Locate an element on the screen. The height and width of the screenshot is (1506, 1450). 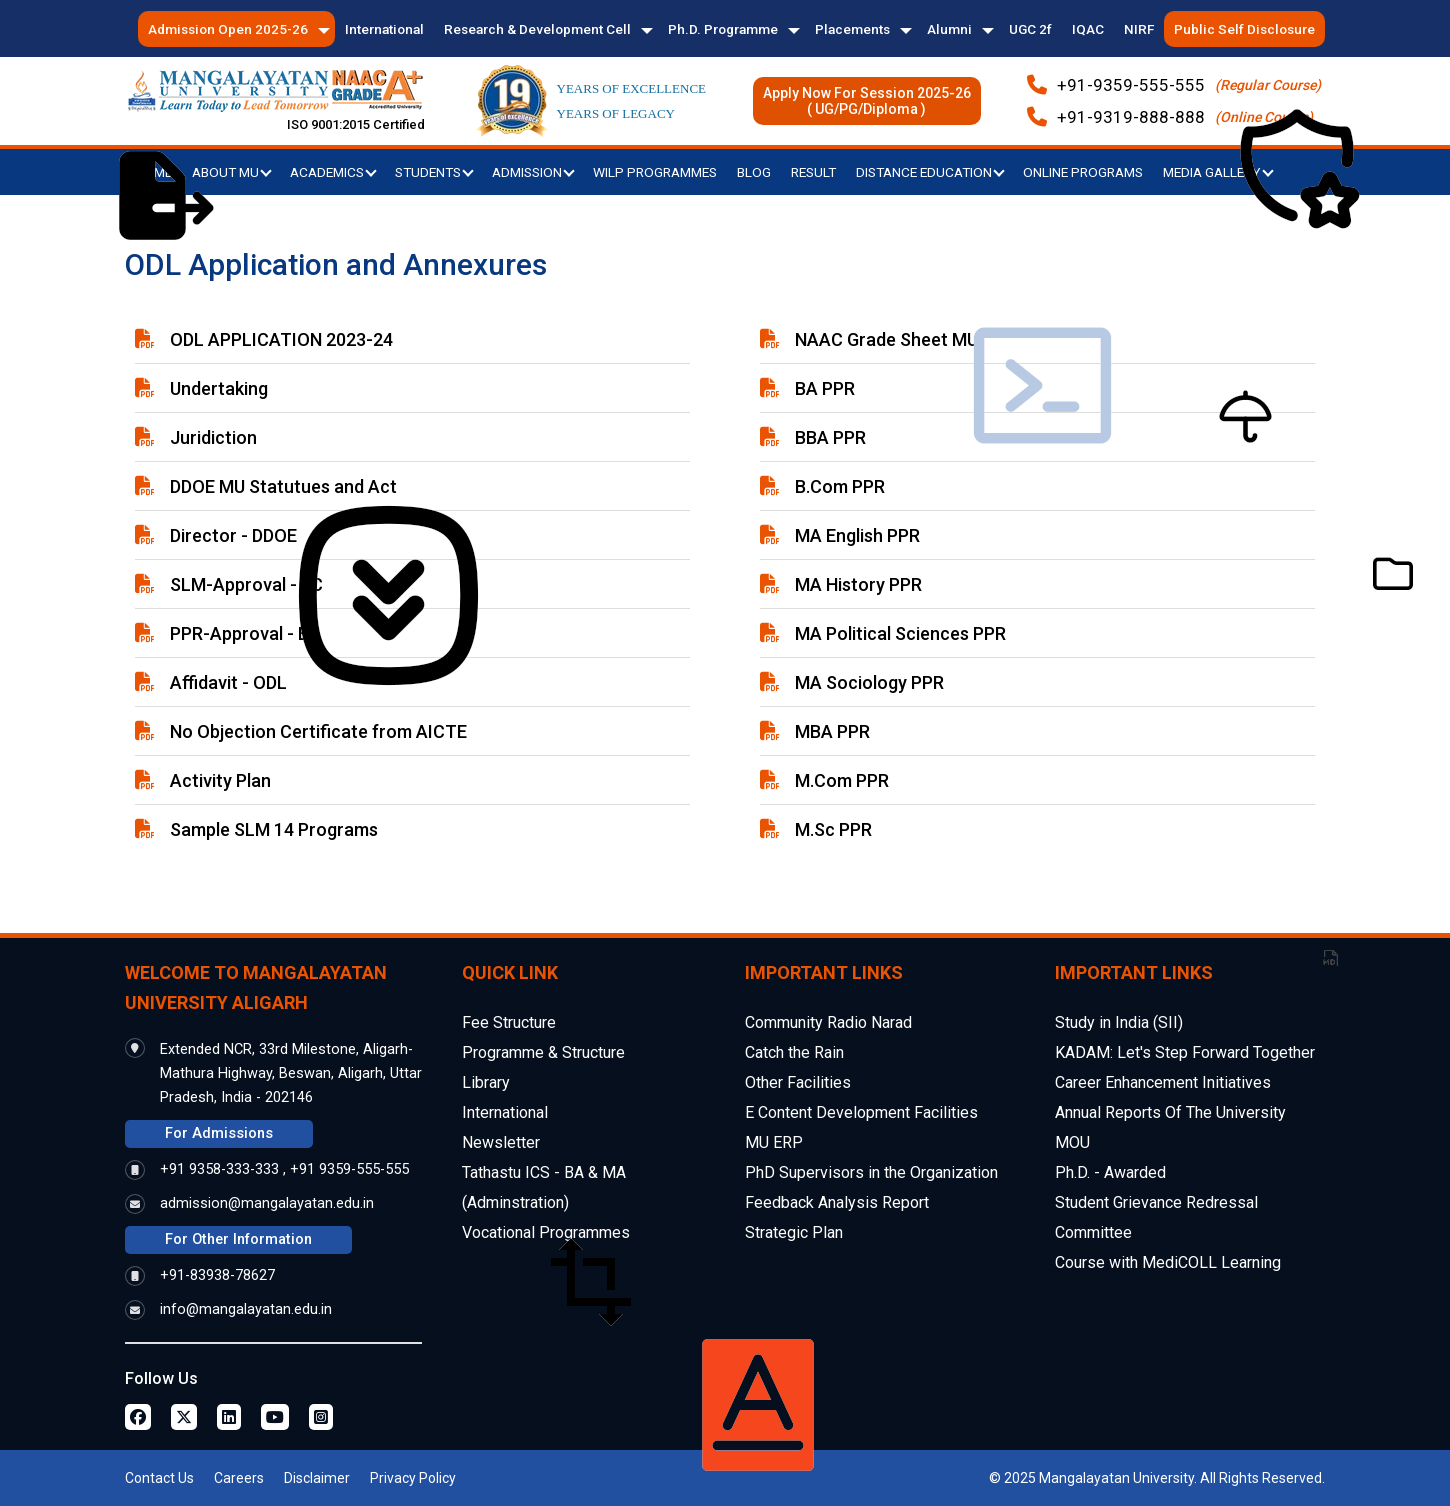
open a markdown file is located at coordinates (1331, 958).